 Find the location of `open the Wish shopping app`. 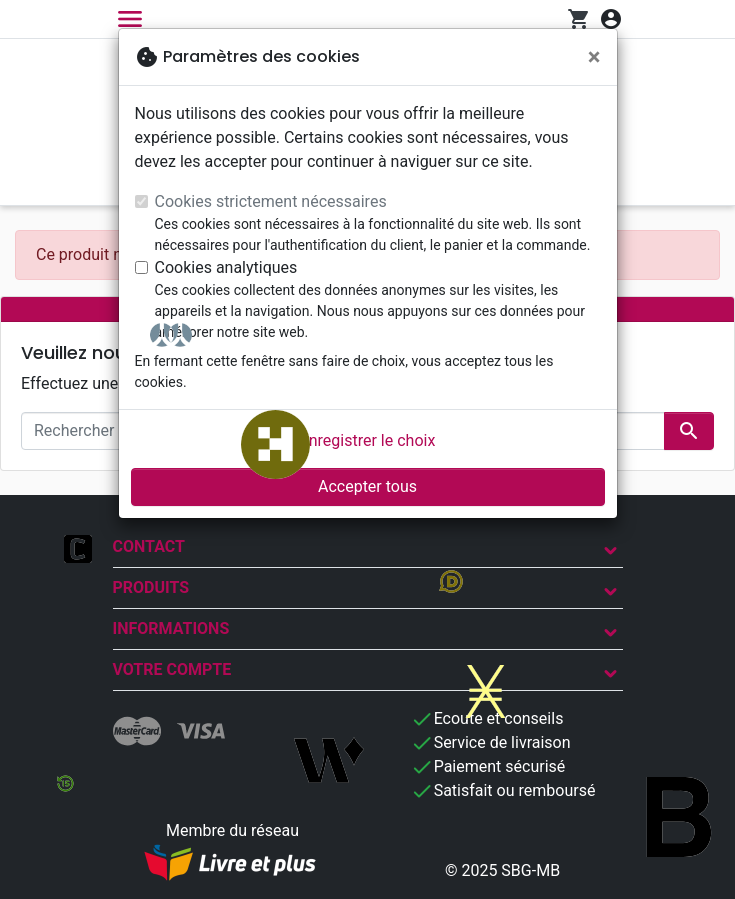

open the Wish shopping app is located at coordinates (329, 760).